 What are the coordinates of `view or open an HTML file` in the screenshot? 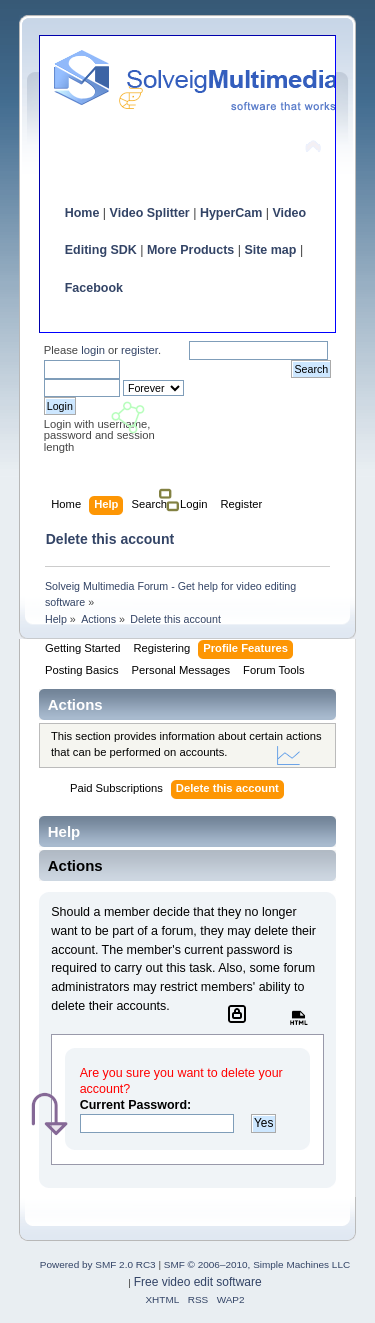 It's located at (298, 1018).